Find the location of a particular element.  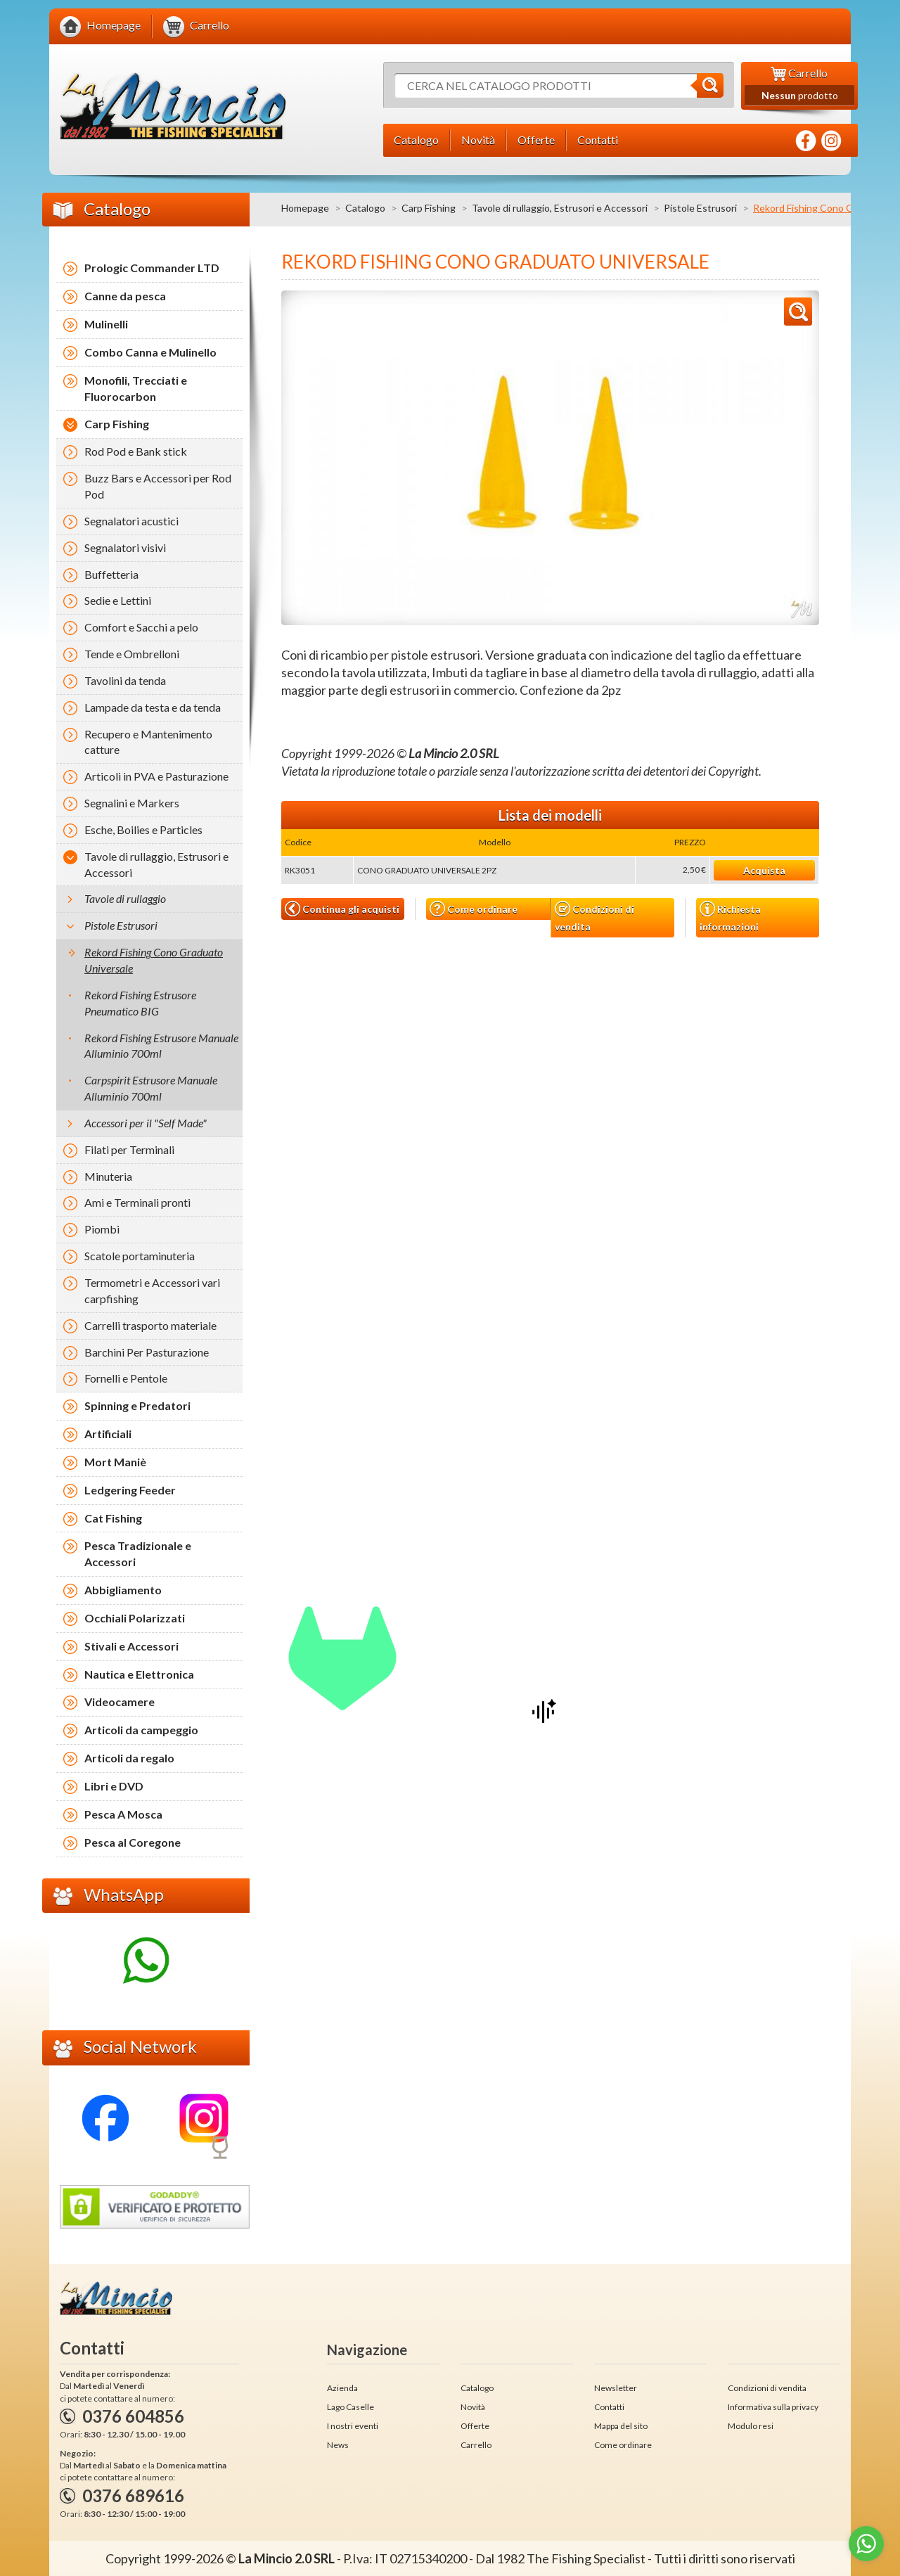

open GitLab repository is located at coordinates (342, 1658).